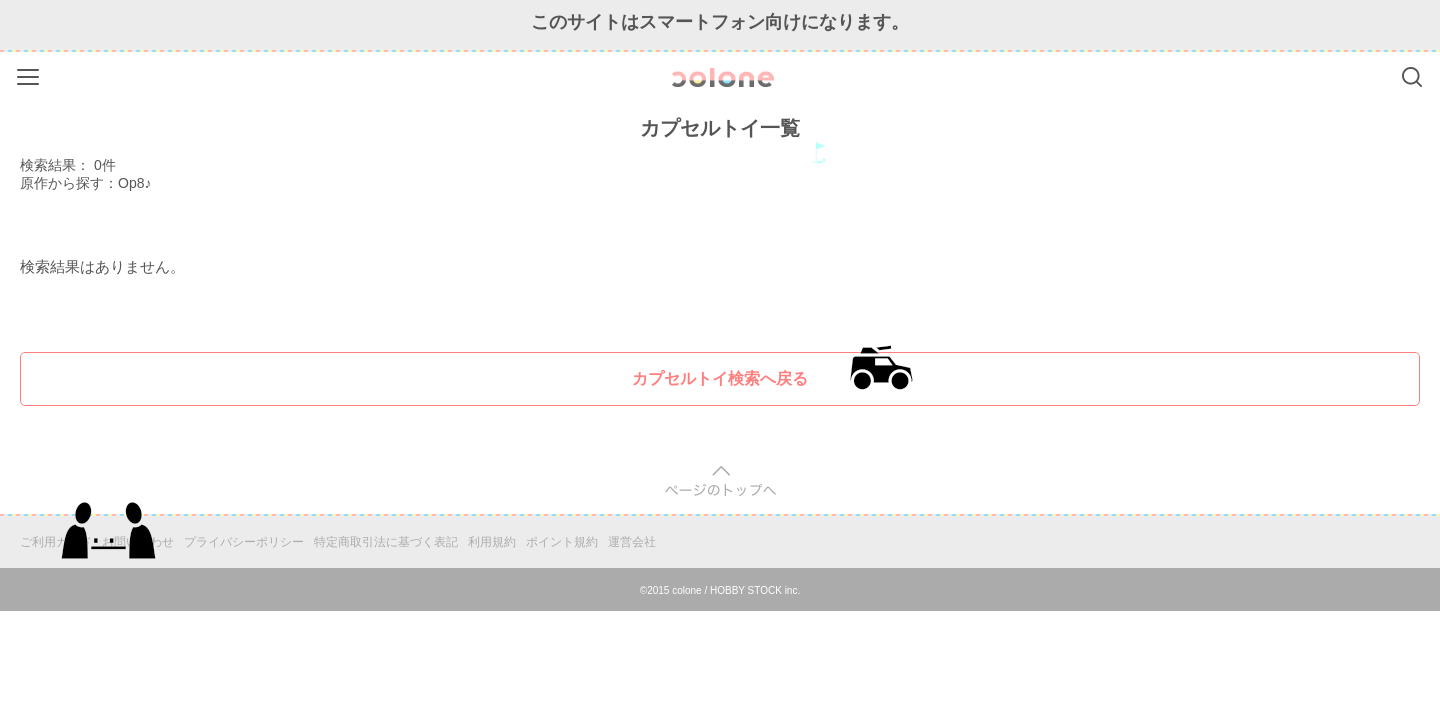 This screenshot has width=1440, height=720. I want to click on access golf or mini-golf game, so click(819, 152).